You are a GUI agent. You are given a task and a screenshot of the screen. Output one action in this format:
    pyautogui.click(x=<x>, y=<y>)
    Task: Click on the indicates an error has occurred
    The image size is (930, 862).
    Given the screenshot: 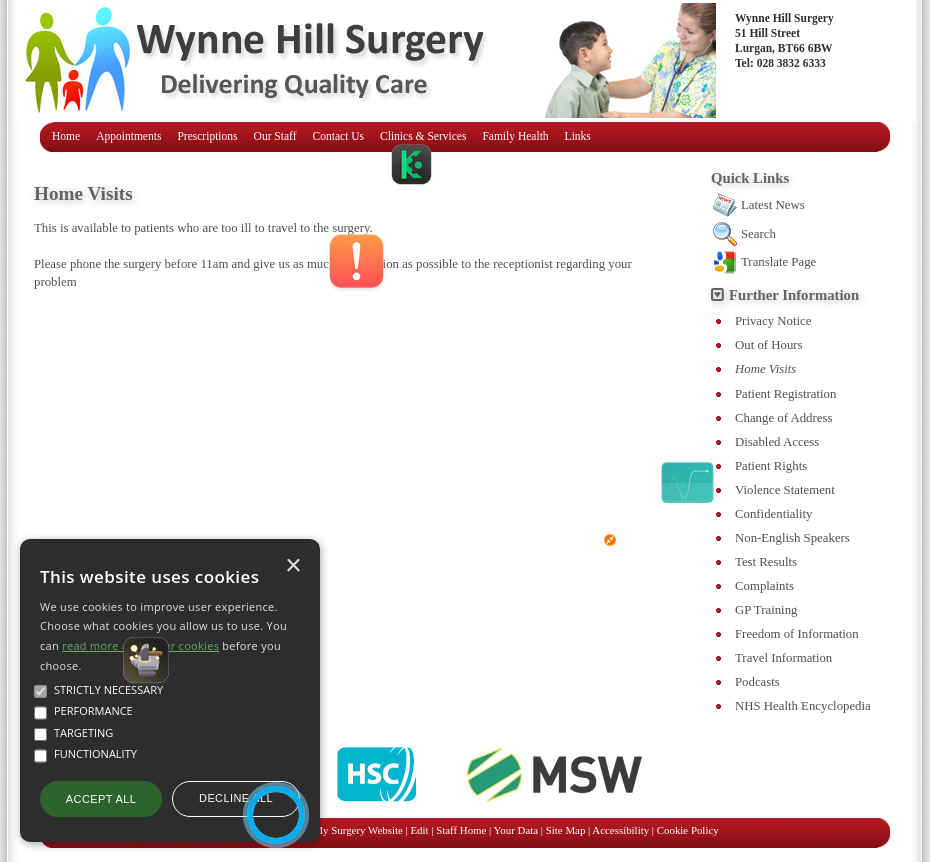 What is the action you would take?
    pyautogui.click(x=356, y=262)
    